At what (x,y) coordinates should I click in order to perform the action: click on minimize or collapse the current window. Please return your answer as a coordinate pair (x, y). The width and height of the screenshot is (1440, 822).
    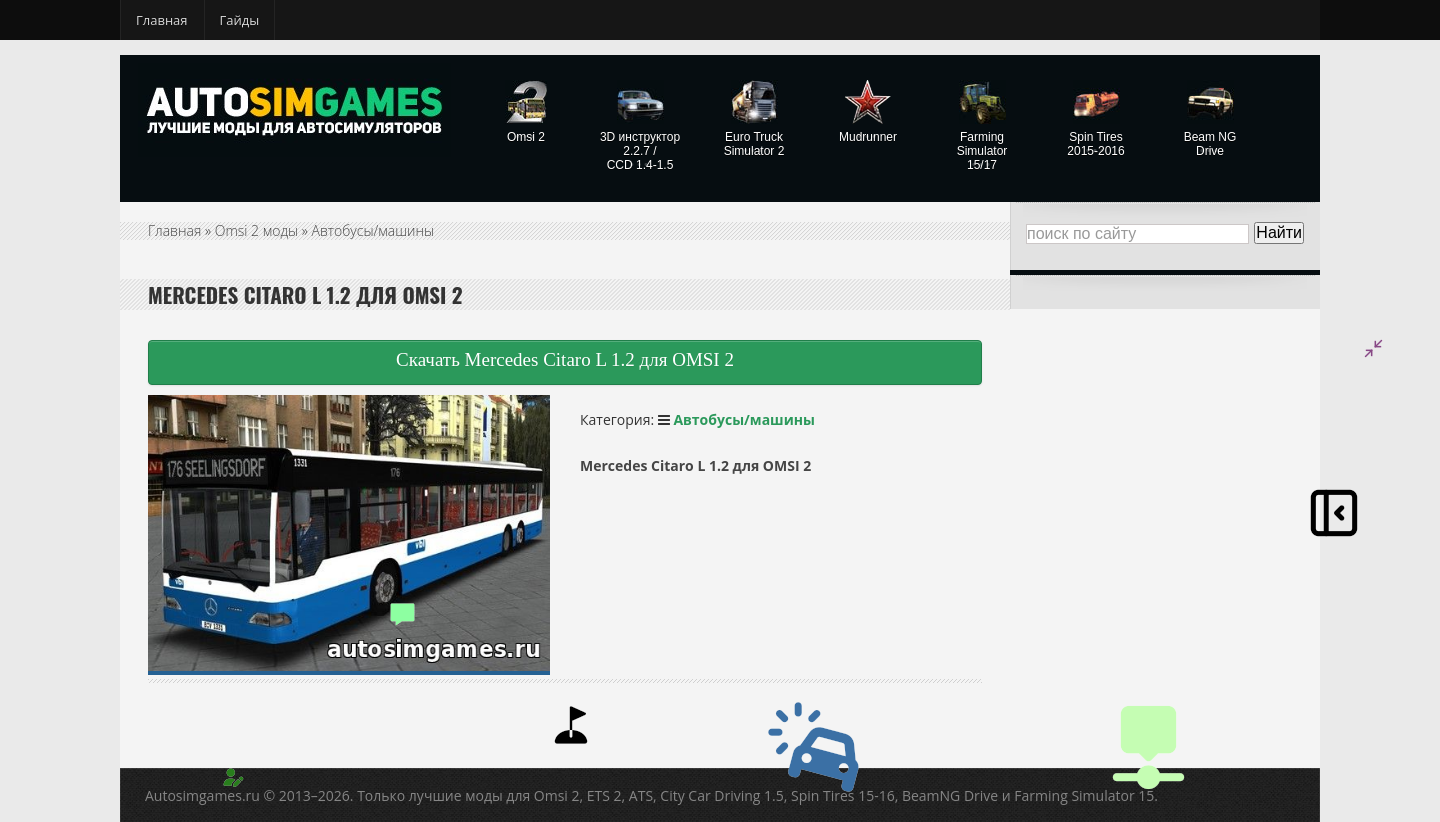
    Looking at the image, I should click on (1373, 348).